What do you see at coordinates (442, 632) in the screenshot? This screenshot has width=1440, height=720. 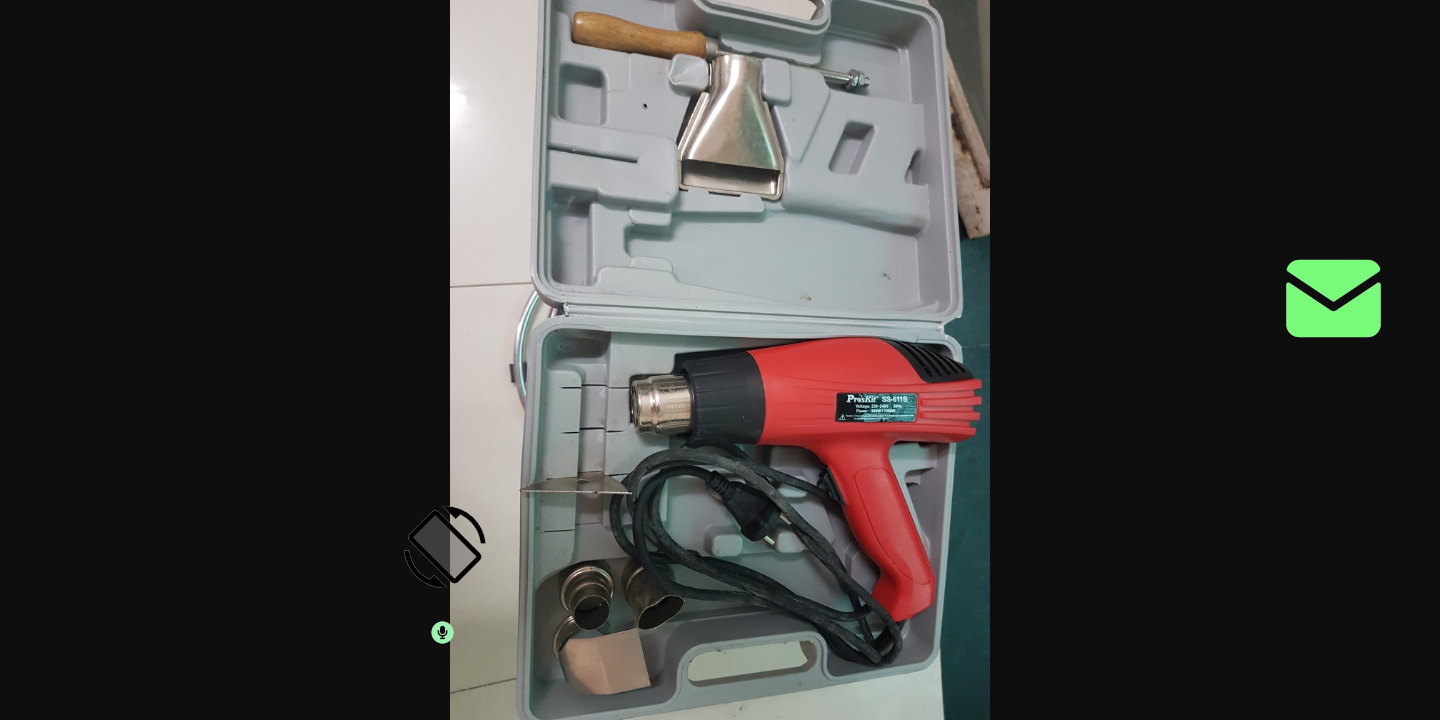 I see `tap to start voice recording` at bounding box center [442, 632].